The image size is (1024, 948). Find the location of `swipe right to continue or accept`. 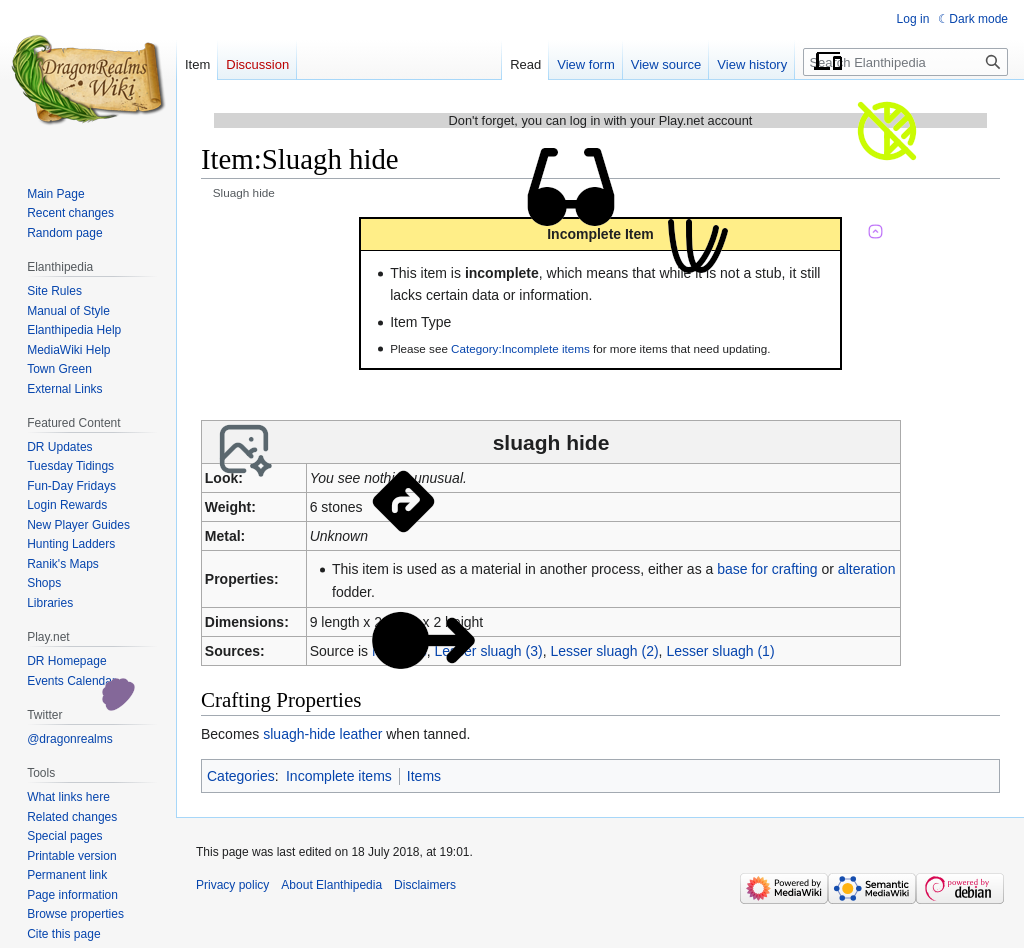

swipe right to continue or accept is located at coordinates (423, 640).